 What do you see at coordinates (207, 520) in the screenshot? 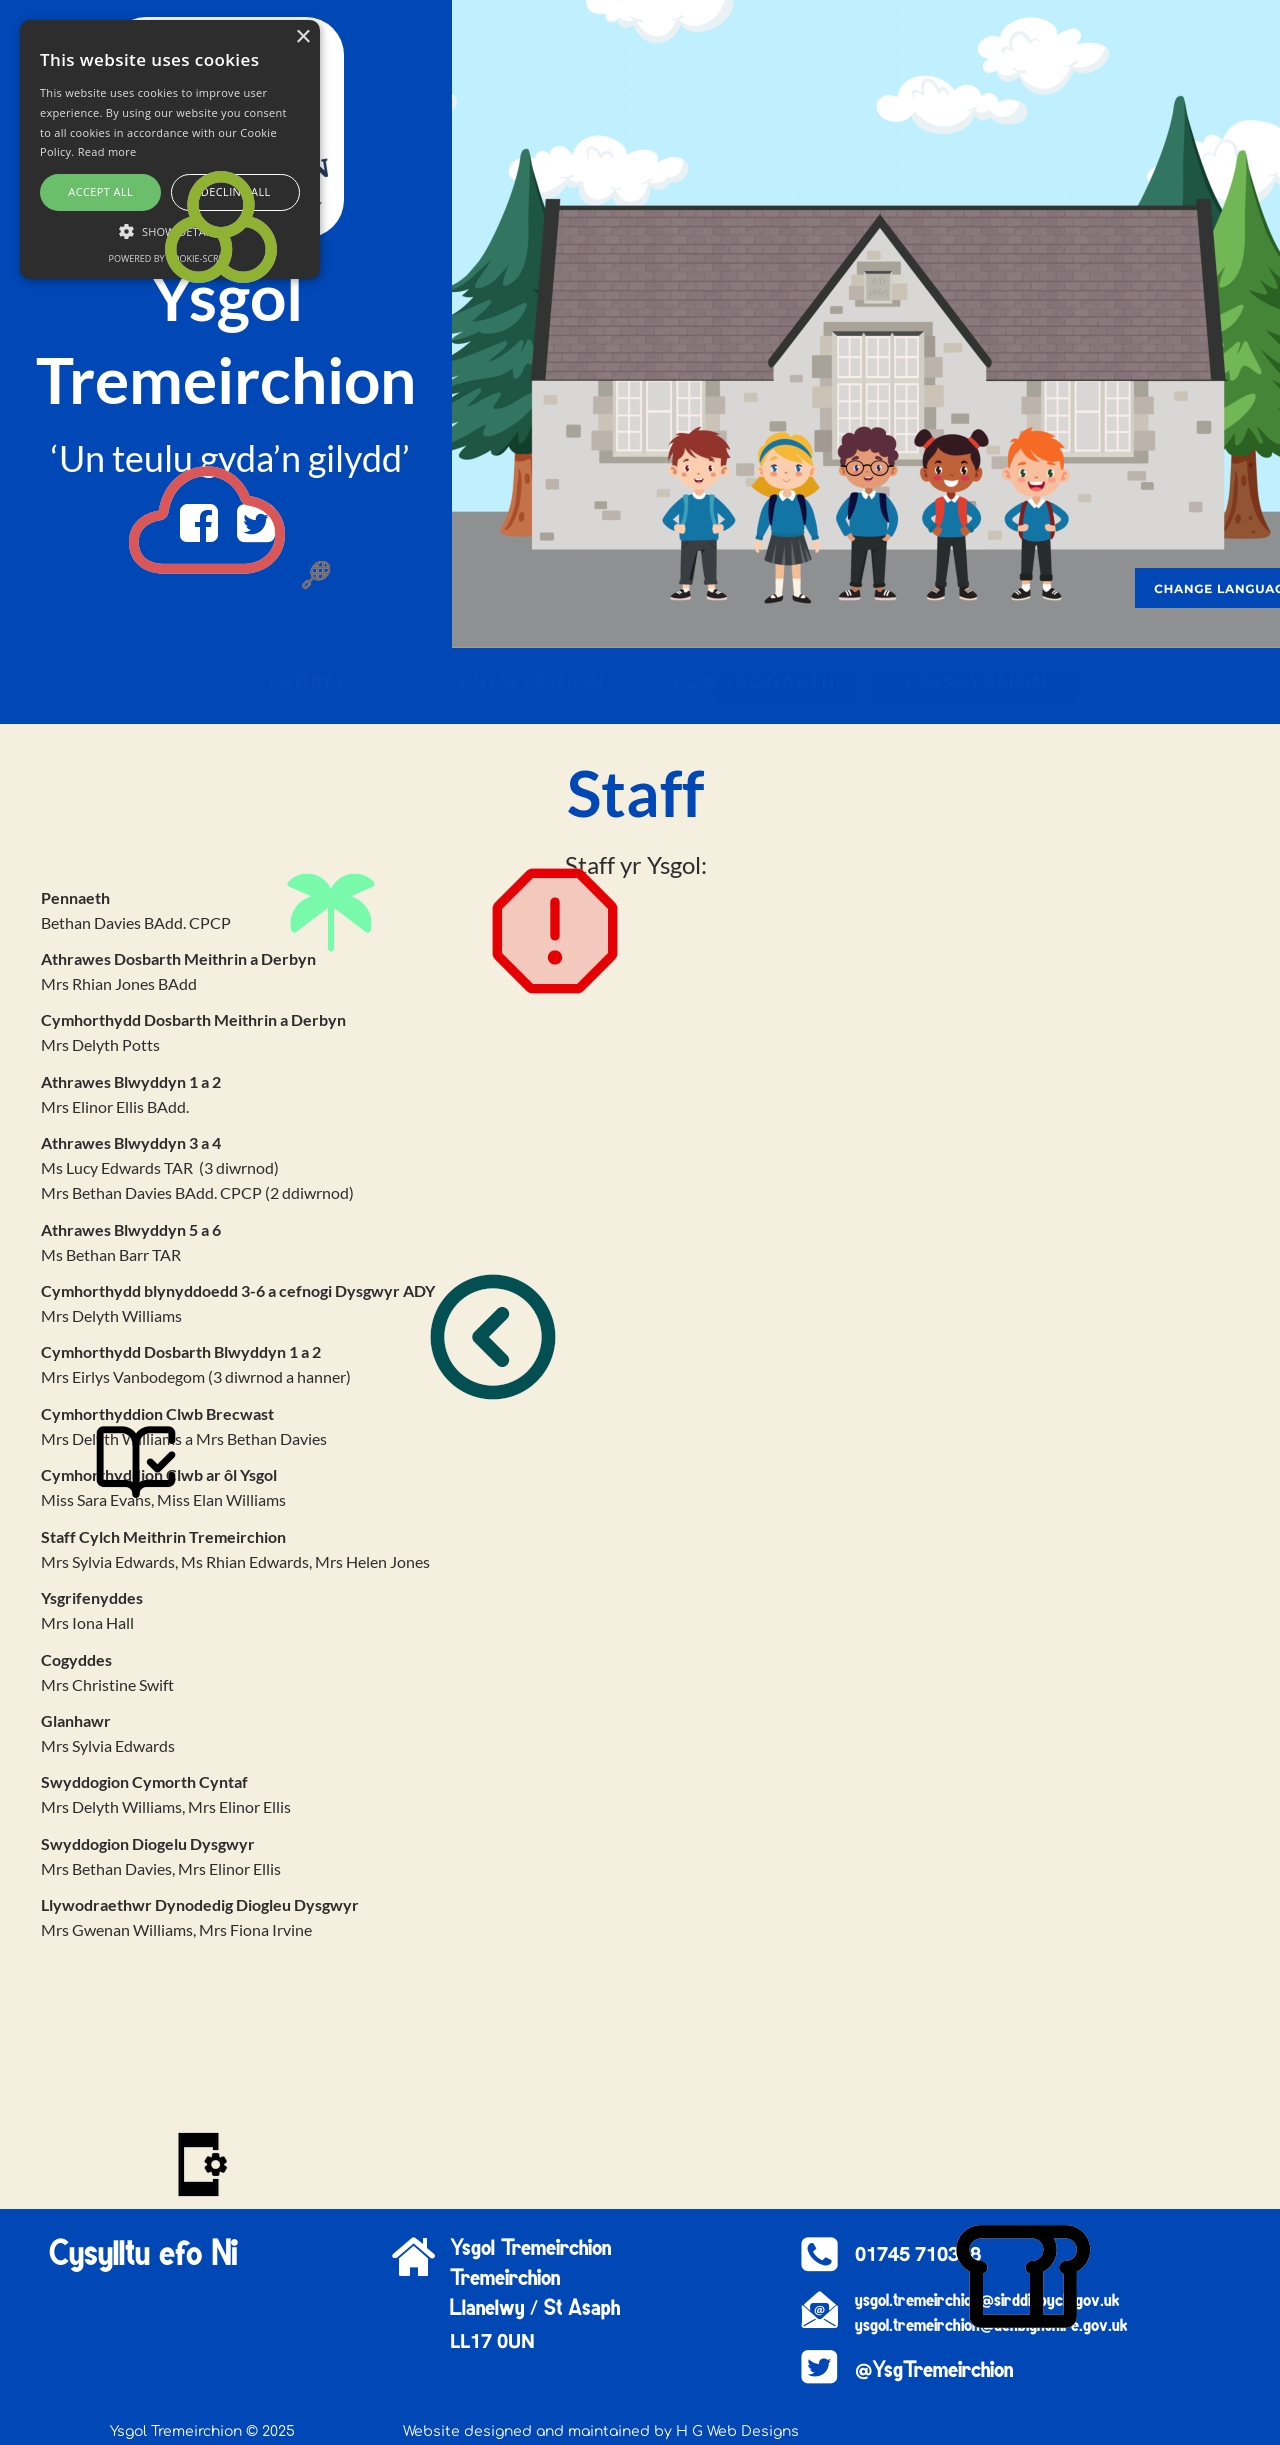
I see `indicates cloudy weather conditions` at bounding box center [207, 520].